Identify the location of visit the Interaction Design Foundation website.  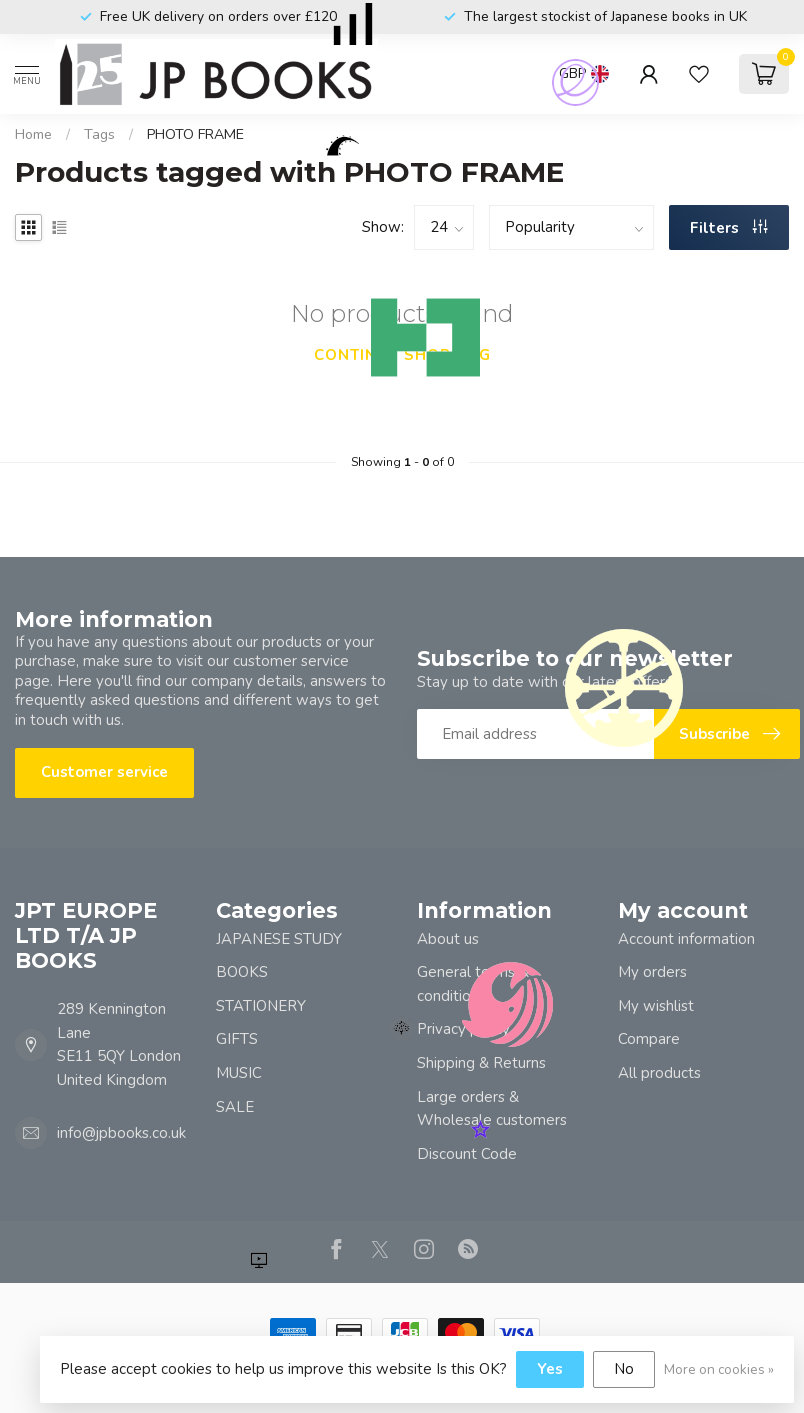
(401, 1028).